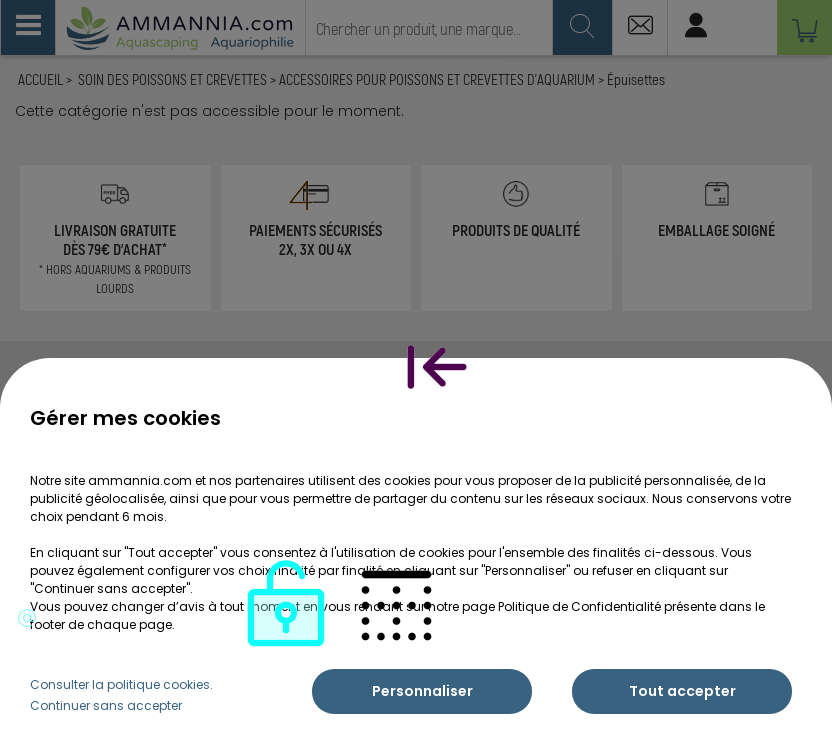  What do you see at coordinates (286, 608) in the screenshot?
I see `unlock or access secured content` at bounding box center [286, 608].